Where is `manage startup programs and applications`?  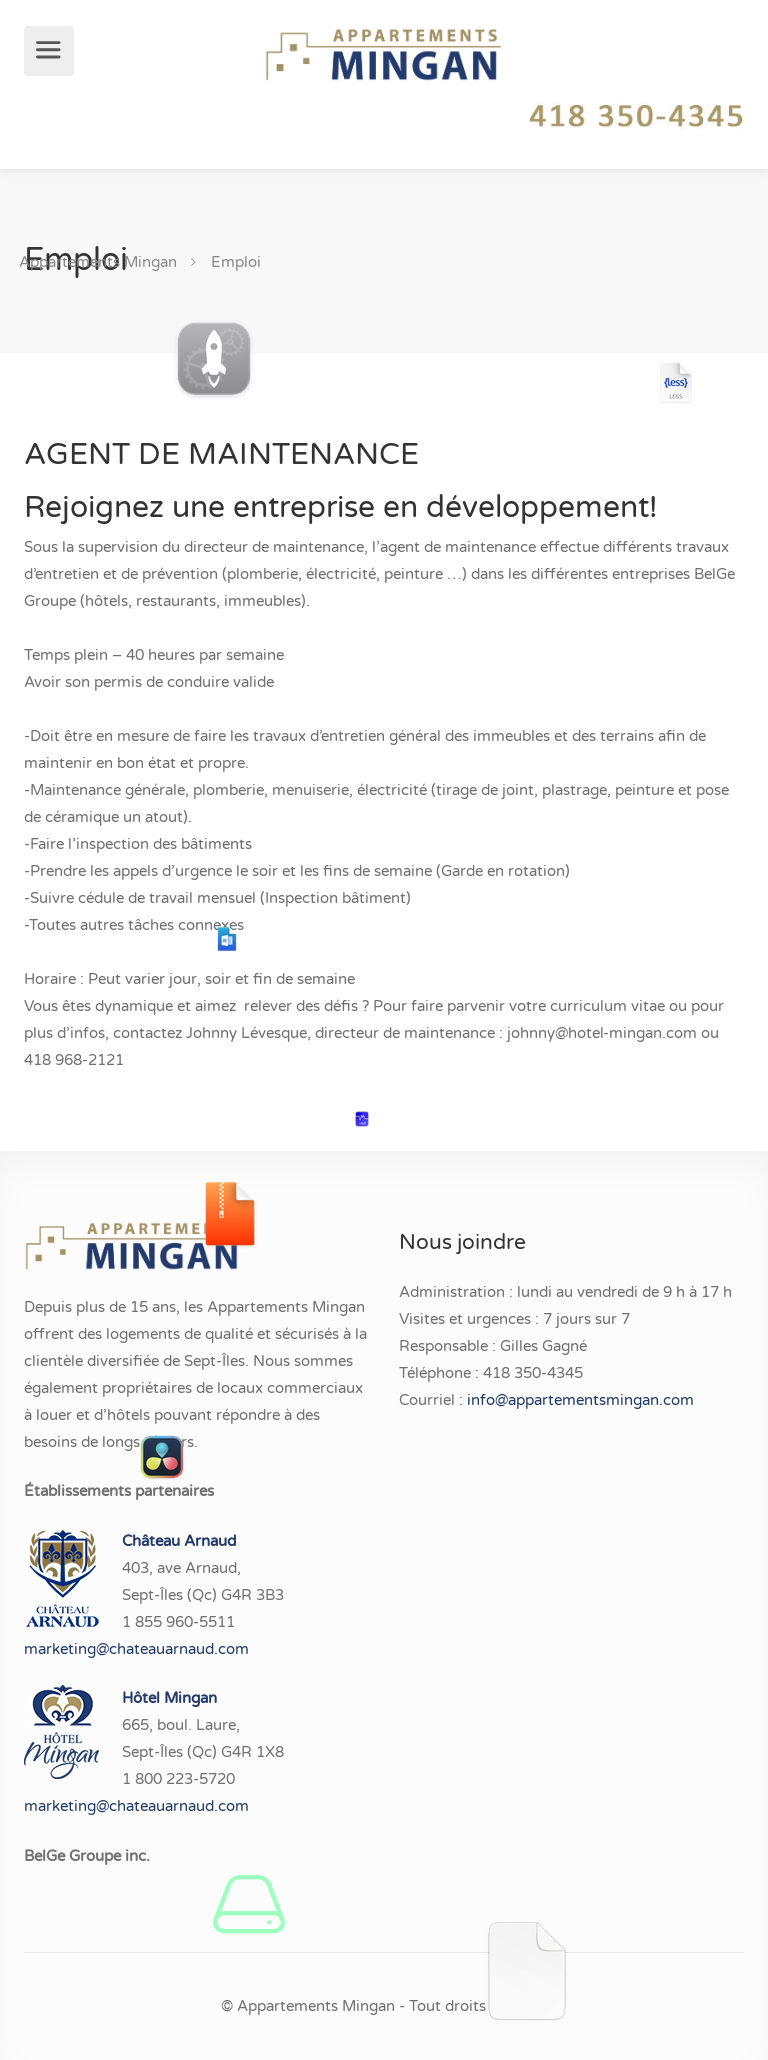
manage startup programs and applications is located at coordinates (214, 360).